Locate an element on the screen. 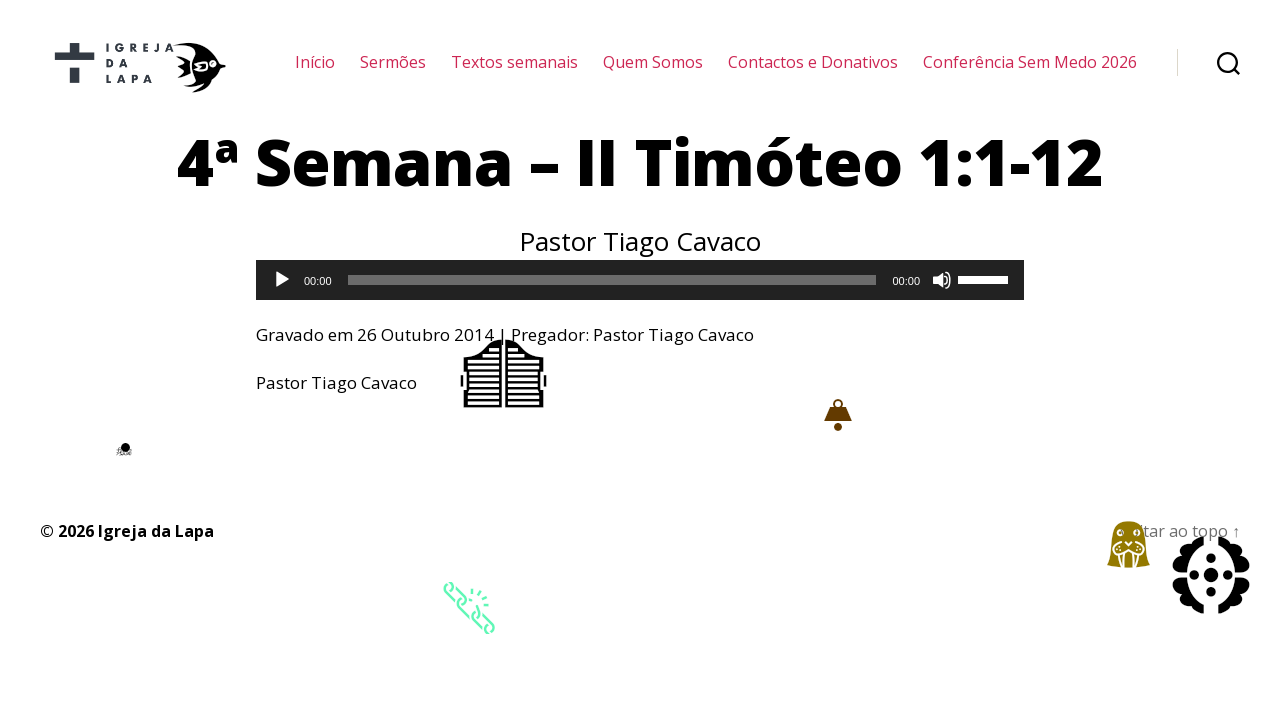 The width and height of the screenshot is (1280, 720). disconnect or unlink accounts is located at coordinates (469, 608).